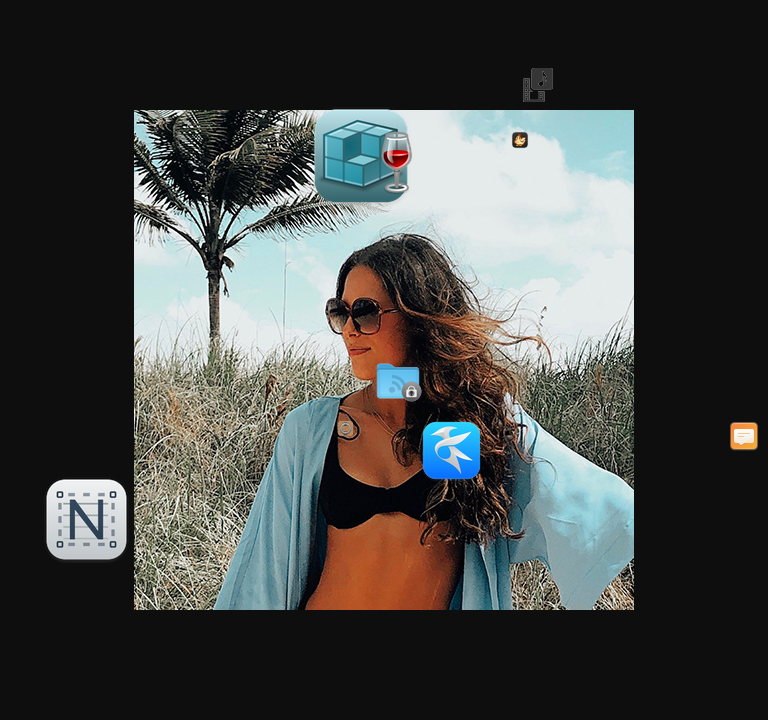 The width and height of the screenshot is (768, 720). What do you see at coordinates (345, 428) in the screenshot?
I see `open DoorKnocker app` at bounding box center [345, 428].